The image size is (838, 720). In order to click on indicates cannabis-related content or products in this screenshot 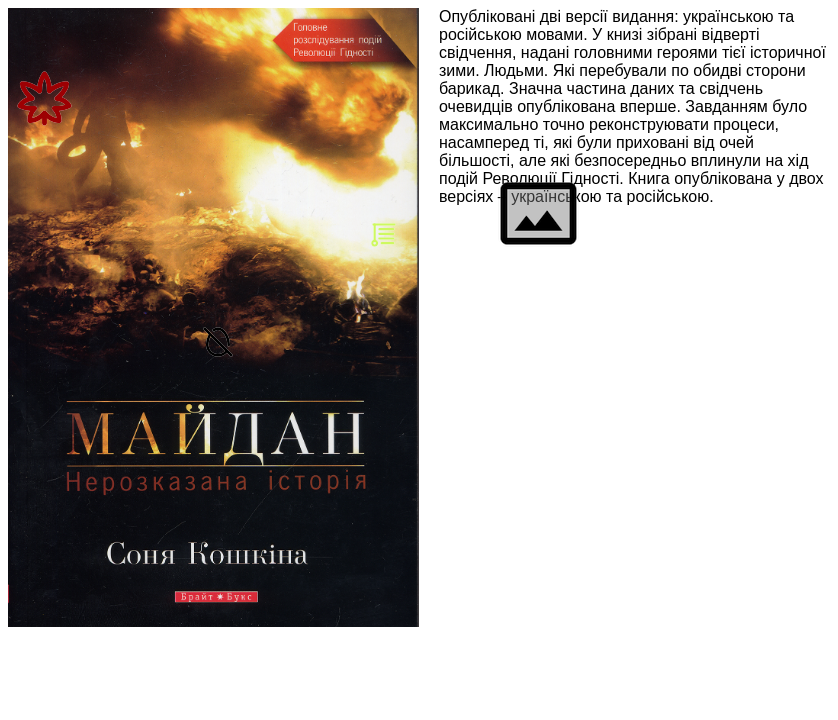, I will do `click(44, 98)`.